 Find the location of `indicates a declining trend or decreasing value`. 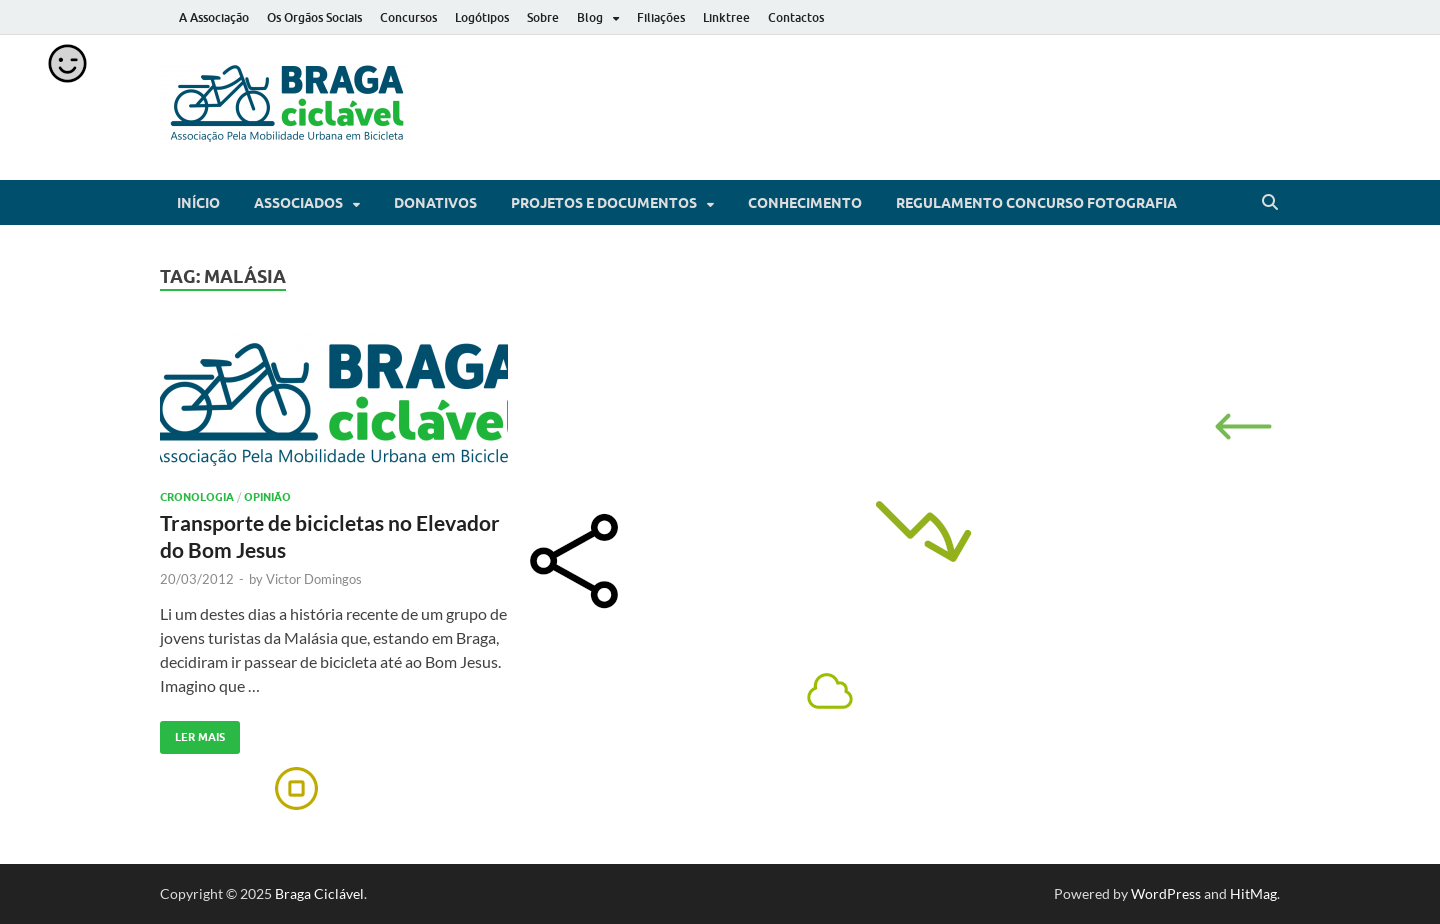

indicates a declining trend or decreasing value is located at coordinates (924, 532).